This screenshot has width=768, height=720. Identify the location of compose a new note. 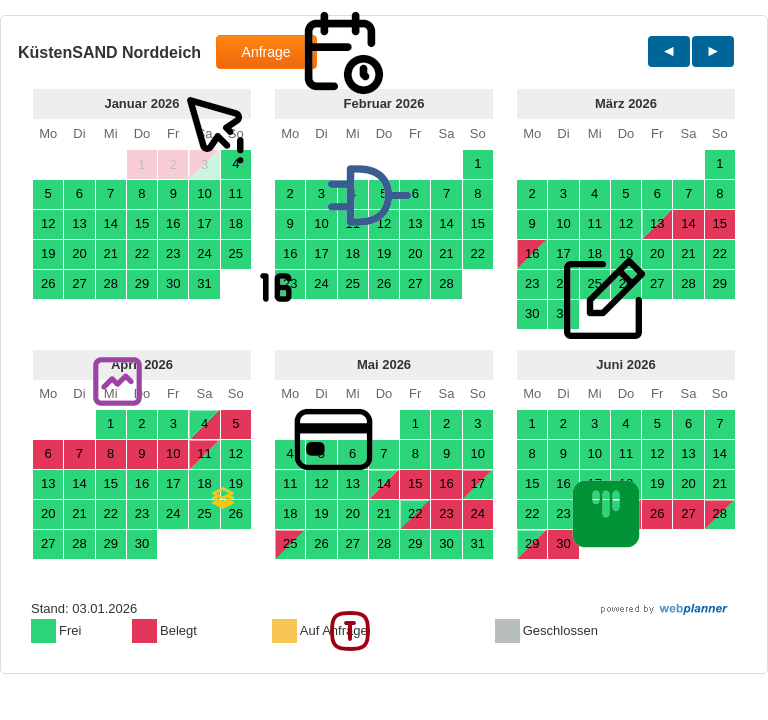
(603, 300).